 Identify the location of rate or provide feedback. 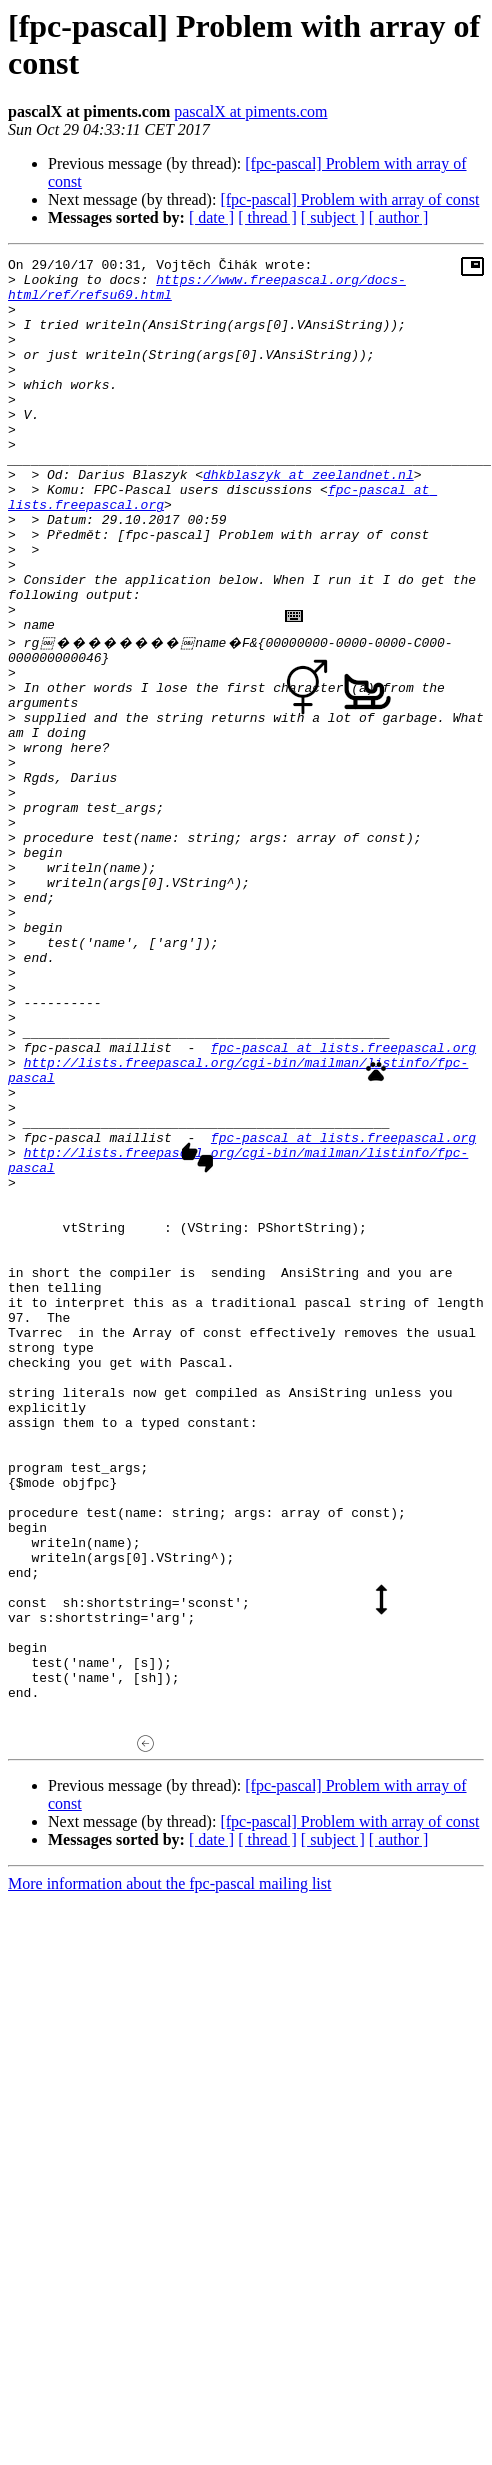
(197, 1157).